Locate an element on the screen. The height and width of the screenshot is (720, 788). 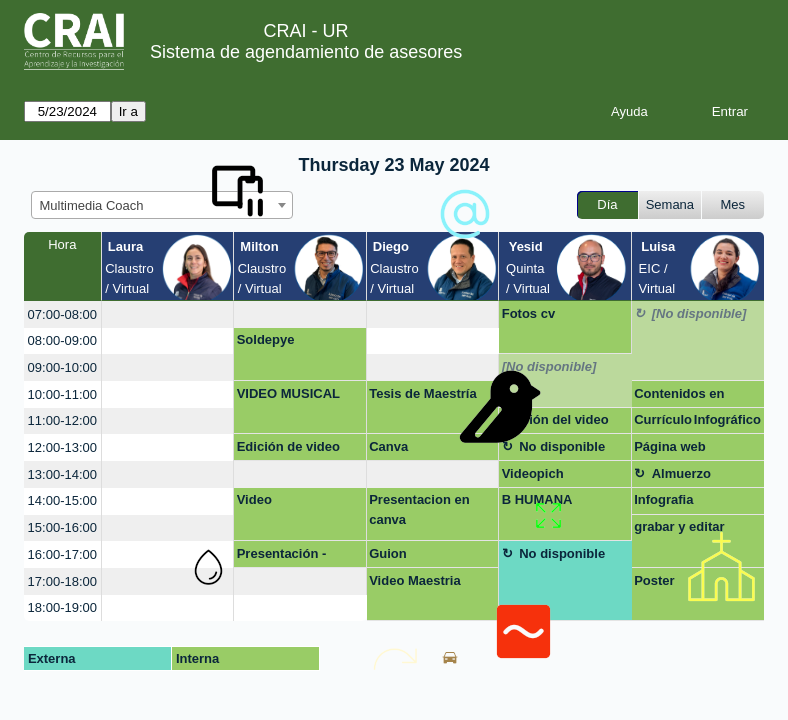
enter an email address is located at coordinates (465, 214).